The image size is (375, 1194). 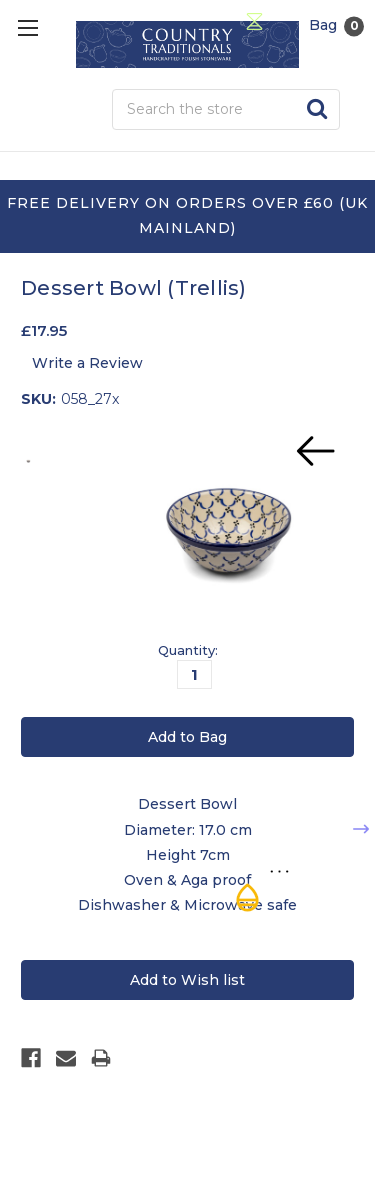 I want to click on continue to the next step, so click(x=361, y=829).